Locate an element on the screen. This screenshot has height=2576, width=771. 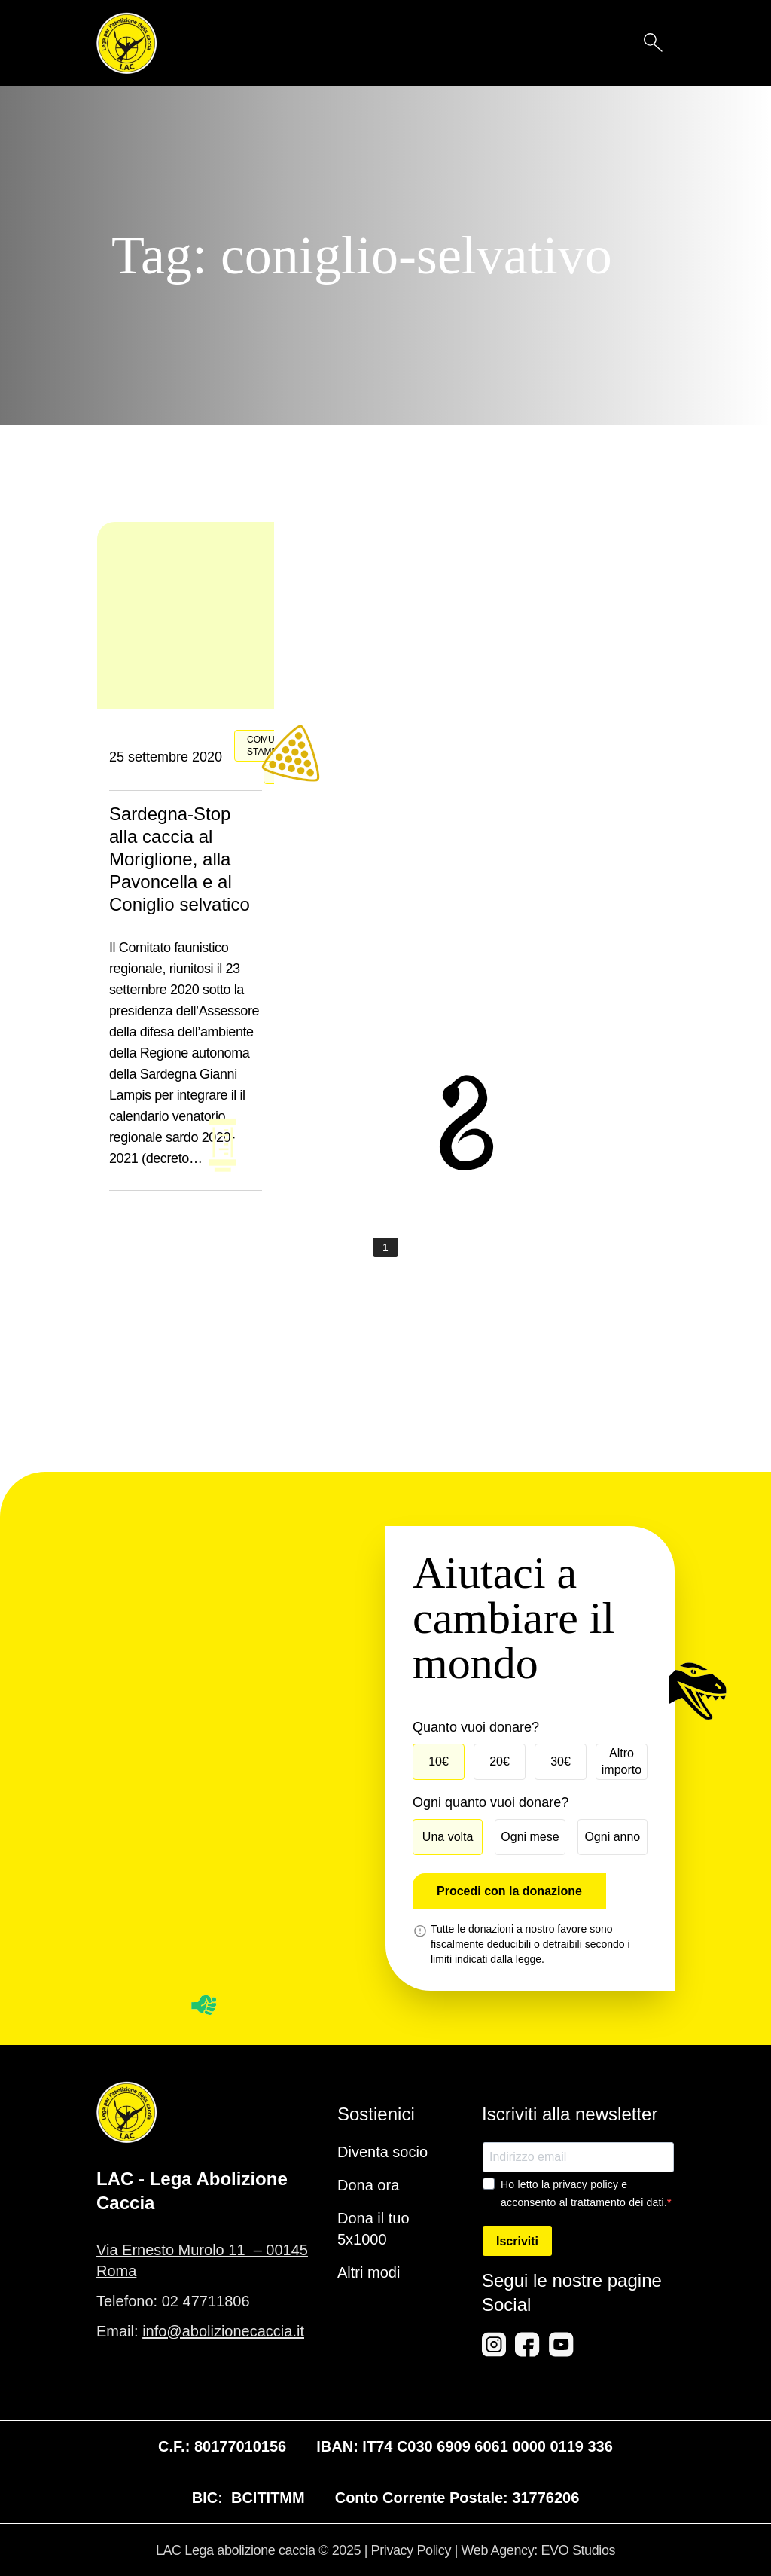
indicates poison status effect on character is located at coordinates (466, 1122).